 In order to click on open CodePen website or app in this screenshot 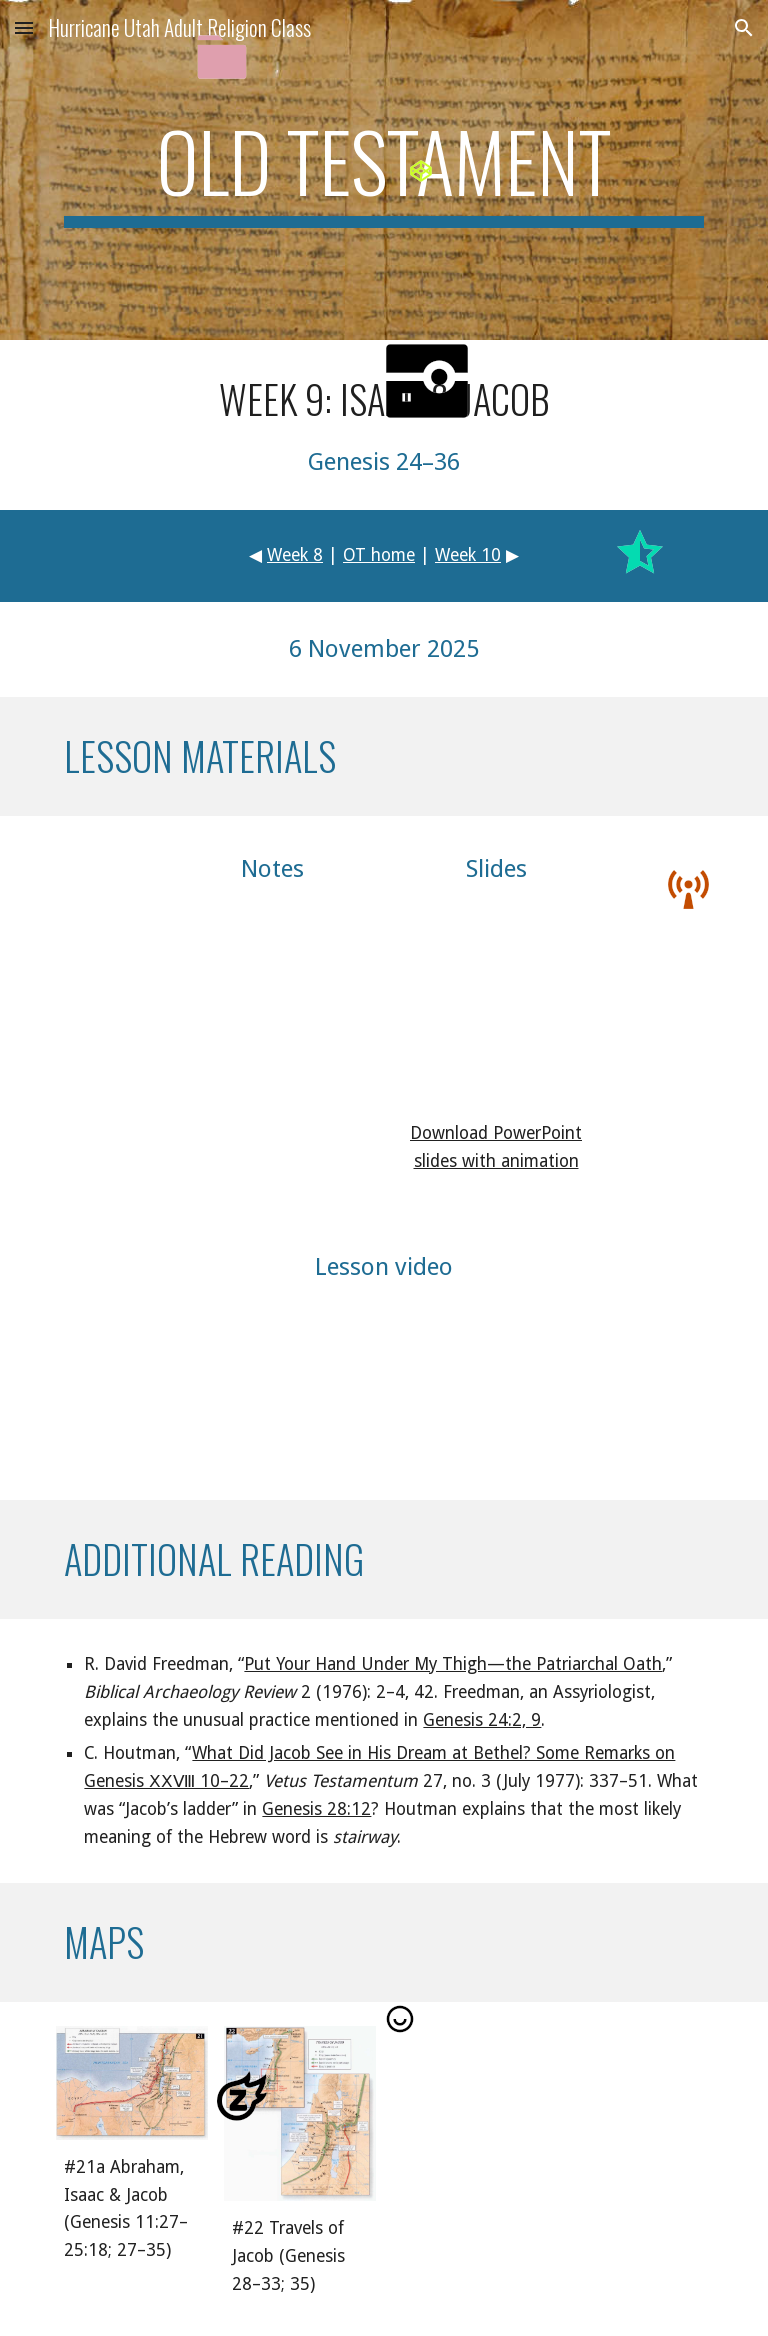, I will do `click(421, 171)`.